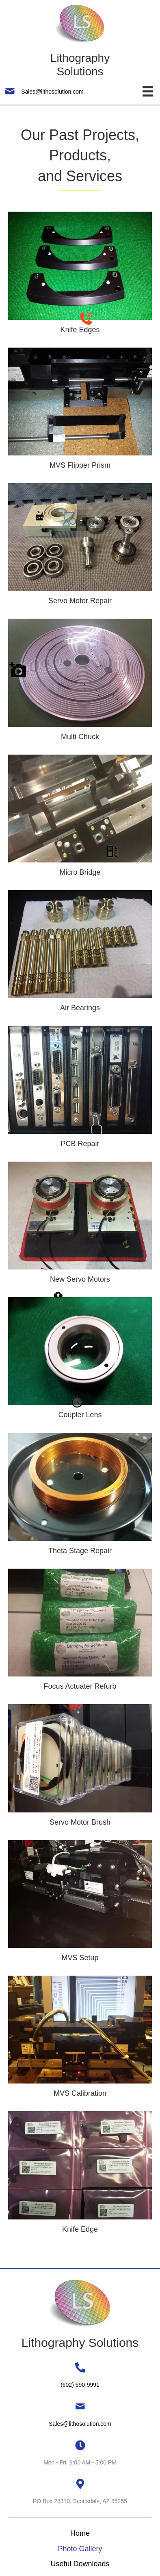  I want to click on view miscellaneous symbols or special characters, so click(69, 519).